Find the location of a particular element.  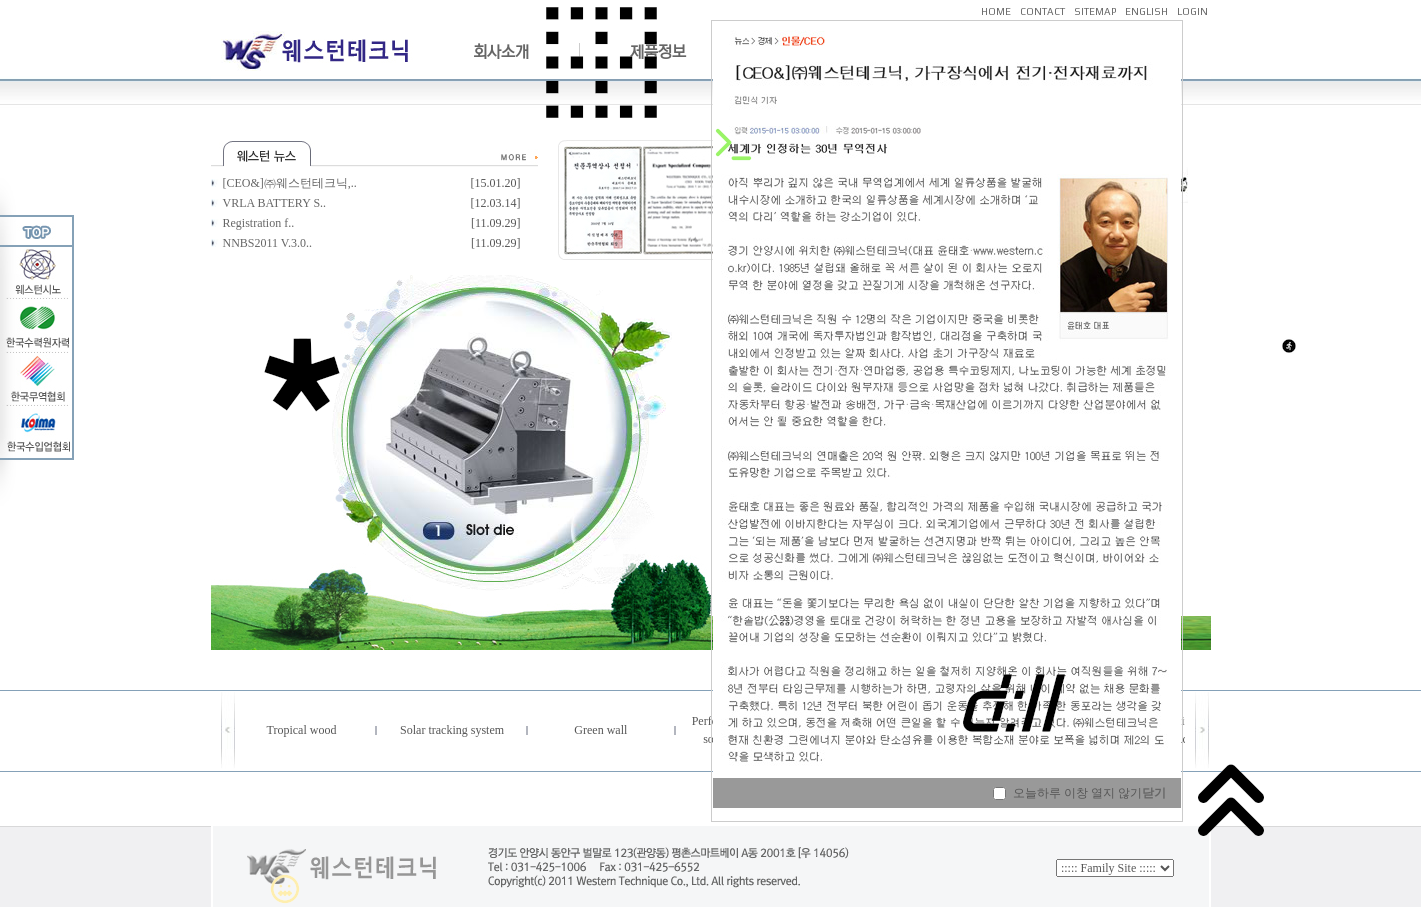

cmplid brand logo is located at coordinates (1014, 703).